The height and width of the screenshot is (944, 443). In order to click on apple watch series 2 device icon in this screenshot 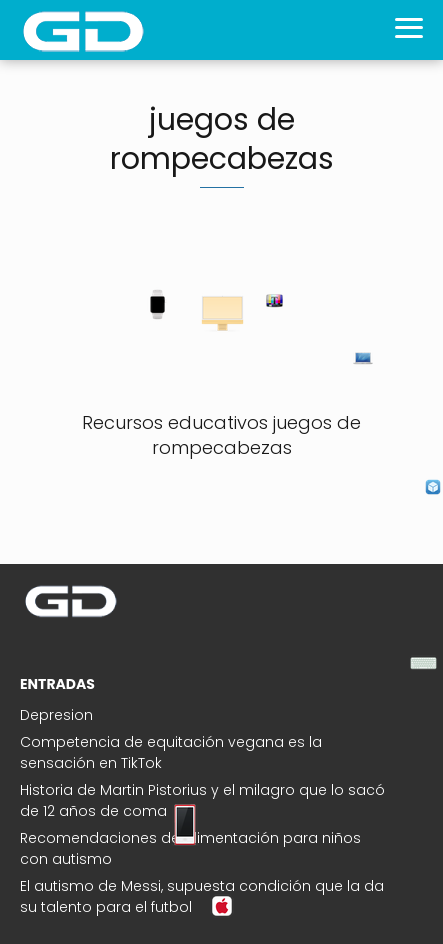, I will do `click(157, 304)`.